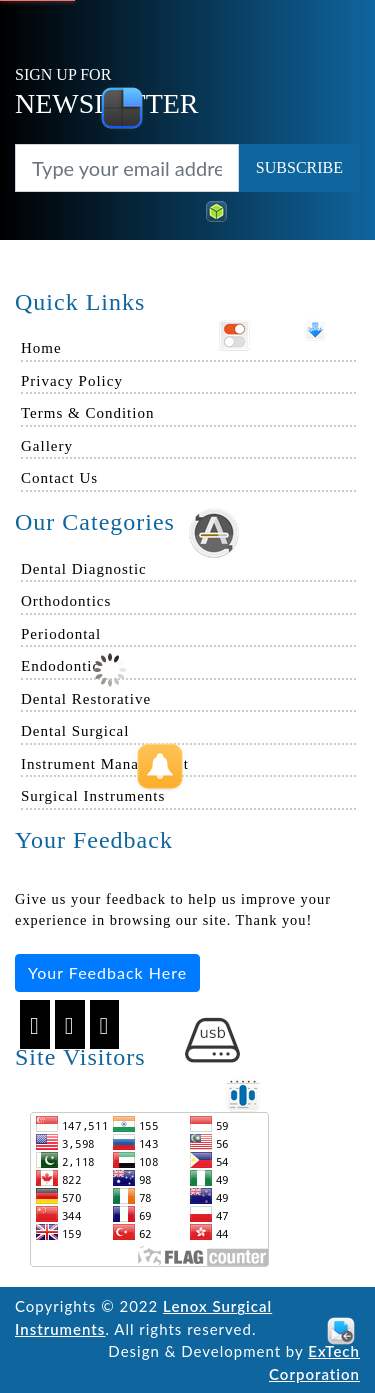 The image size is (375, 1393). I want to click on open notification preferences, so click(160, 767).